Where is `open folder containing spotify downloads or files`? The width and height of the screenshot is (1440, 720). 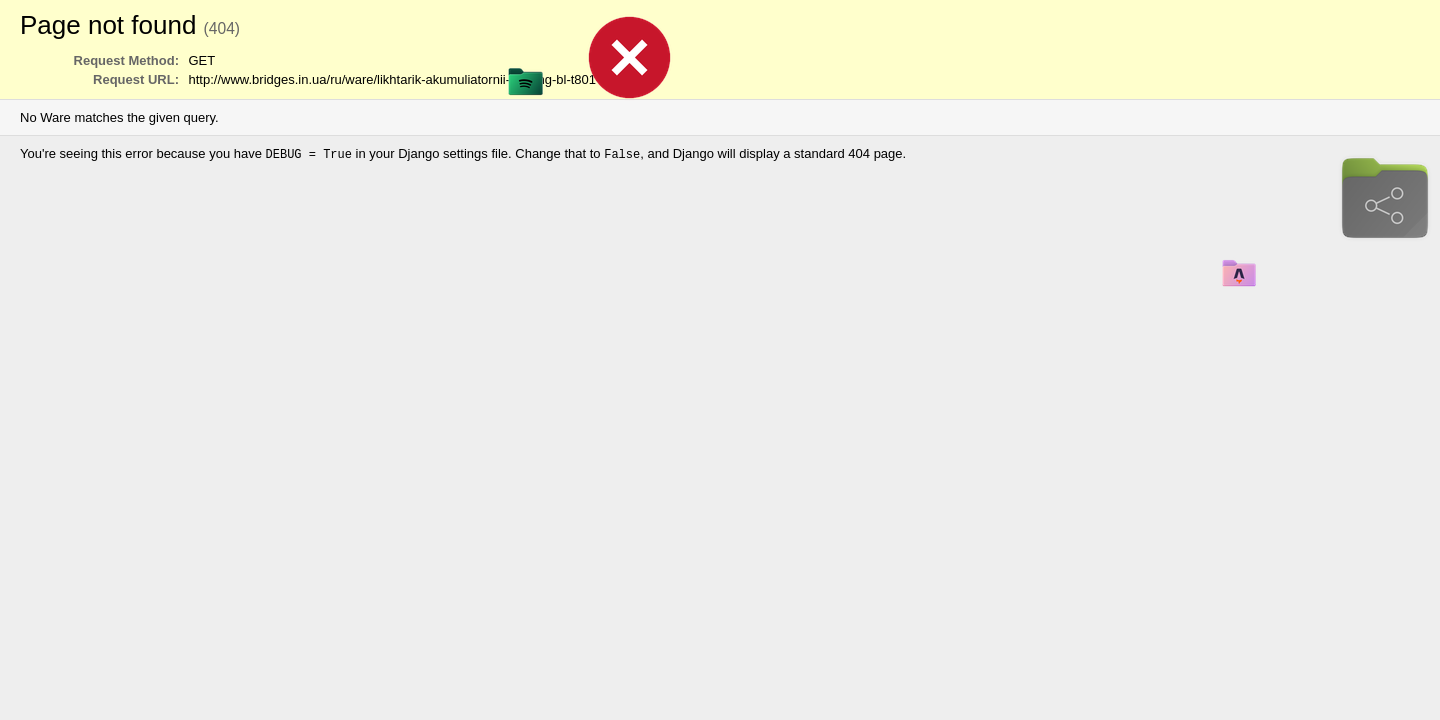
open folder containing spotify downloads or files is located at coordinates (525, 82).